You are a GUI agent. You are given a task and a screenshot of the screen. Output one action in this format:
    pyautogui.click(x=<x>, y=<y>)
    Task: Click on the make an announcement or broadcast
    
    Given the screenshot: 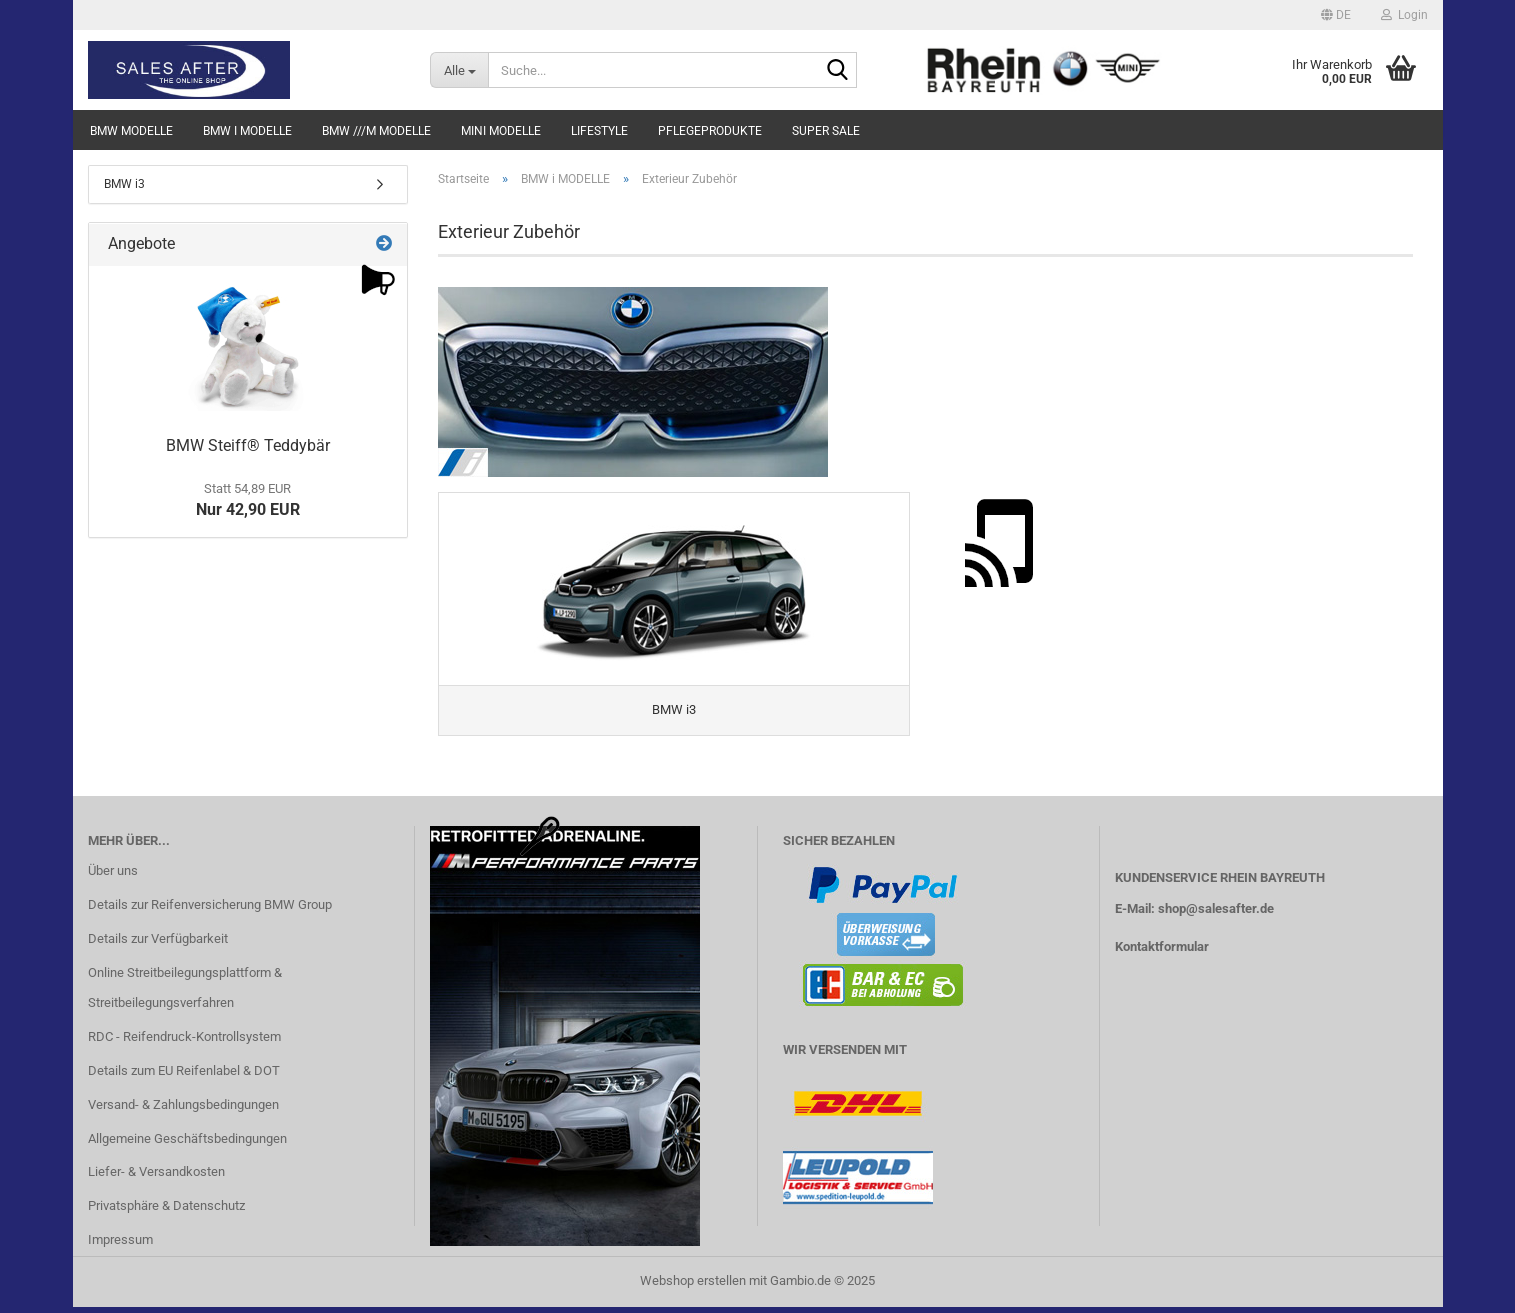 What is the action you would take?
    pyautogui.click(x=376, y=280)
    